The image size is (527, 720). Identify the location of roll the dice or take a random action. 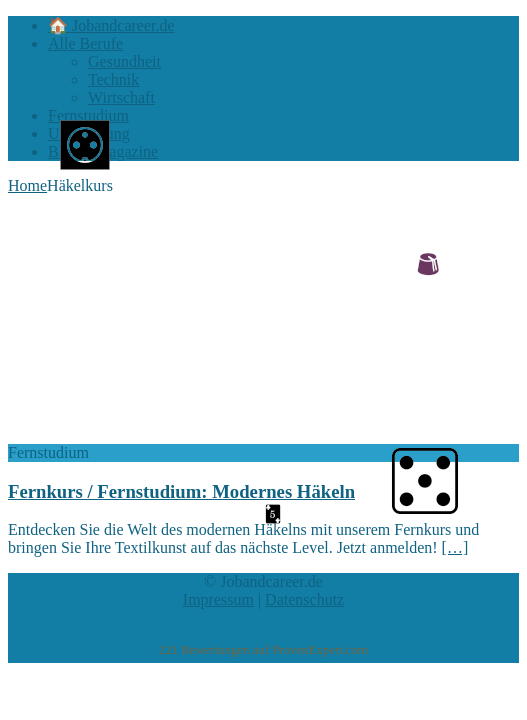
(425, 481).